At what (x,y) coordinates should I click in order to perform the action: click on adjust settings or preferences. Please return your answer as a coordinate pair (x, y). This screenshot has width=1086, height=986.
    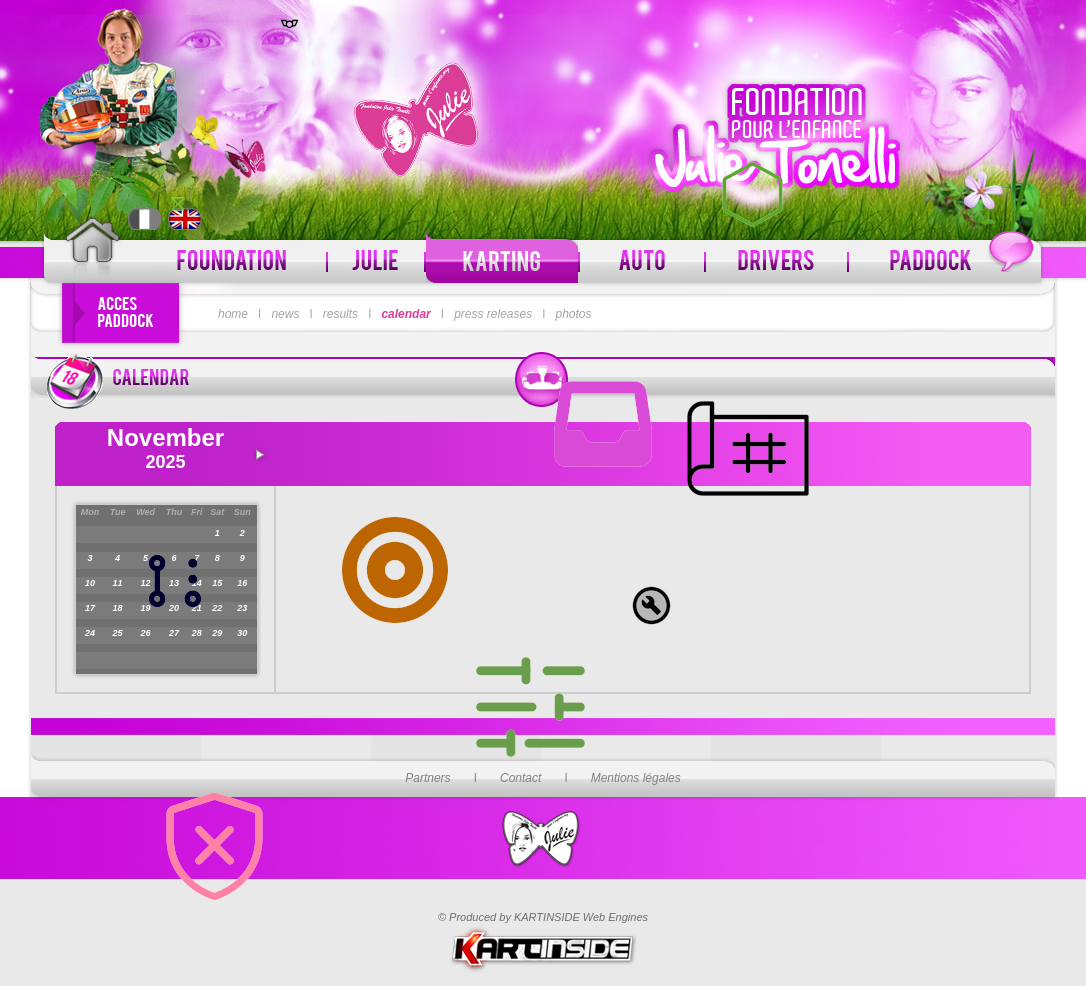
    Looking at the image, I should click on (530, 705).